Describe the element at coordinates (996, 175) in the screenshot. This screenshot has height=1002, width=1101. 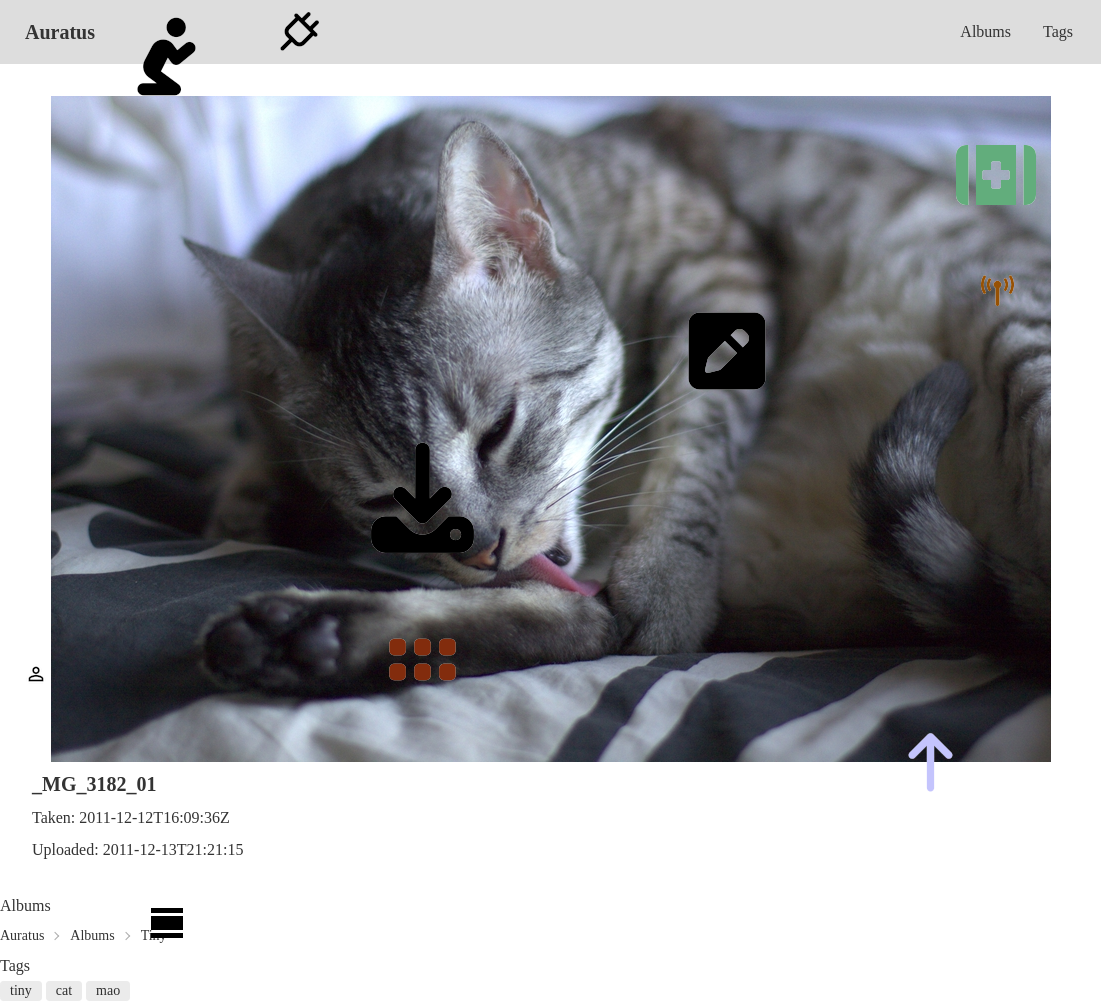
I see `access medical information or first aid resources` at that location.